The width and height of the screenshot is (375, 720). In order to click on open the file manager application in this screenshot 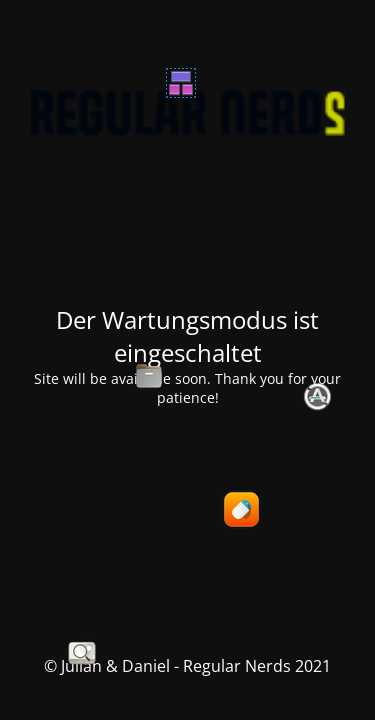, I will do `click(149, 376)`.